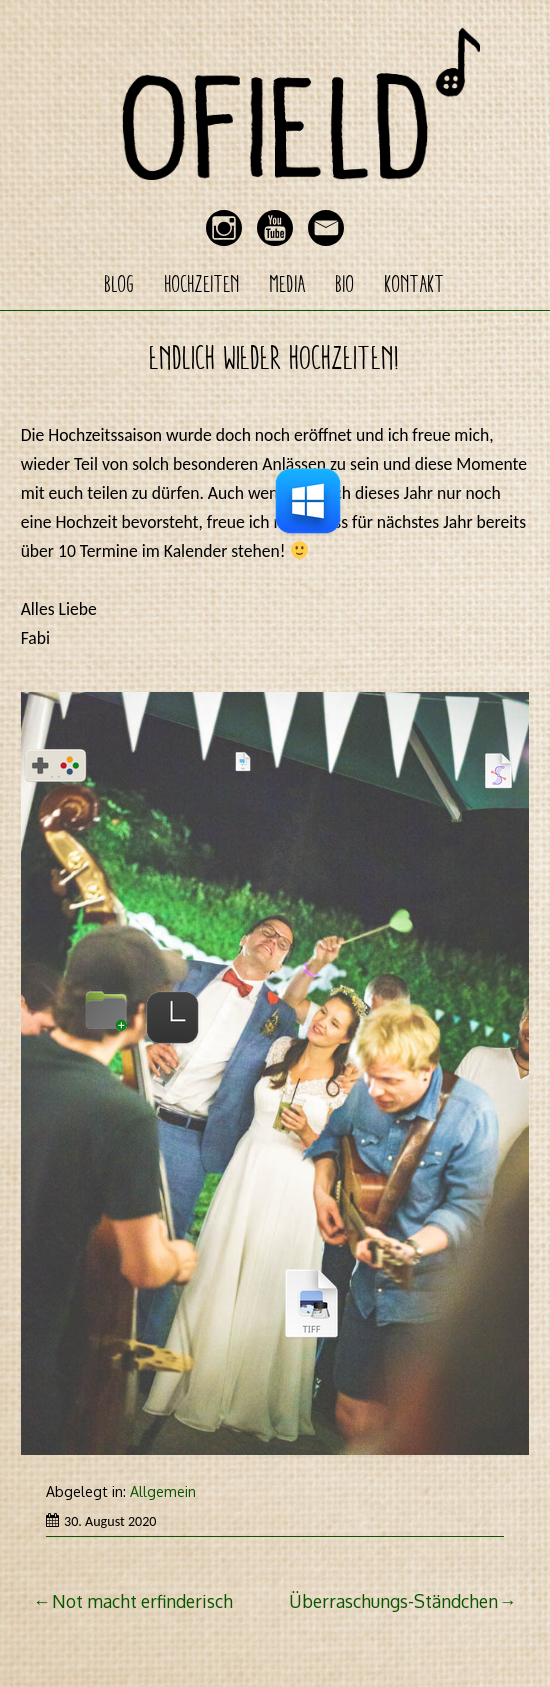 Image resolution: width=550 pixels, height=1687 pixels. I want to click on create a new folder, so click(106, 1010).